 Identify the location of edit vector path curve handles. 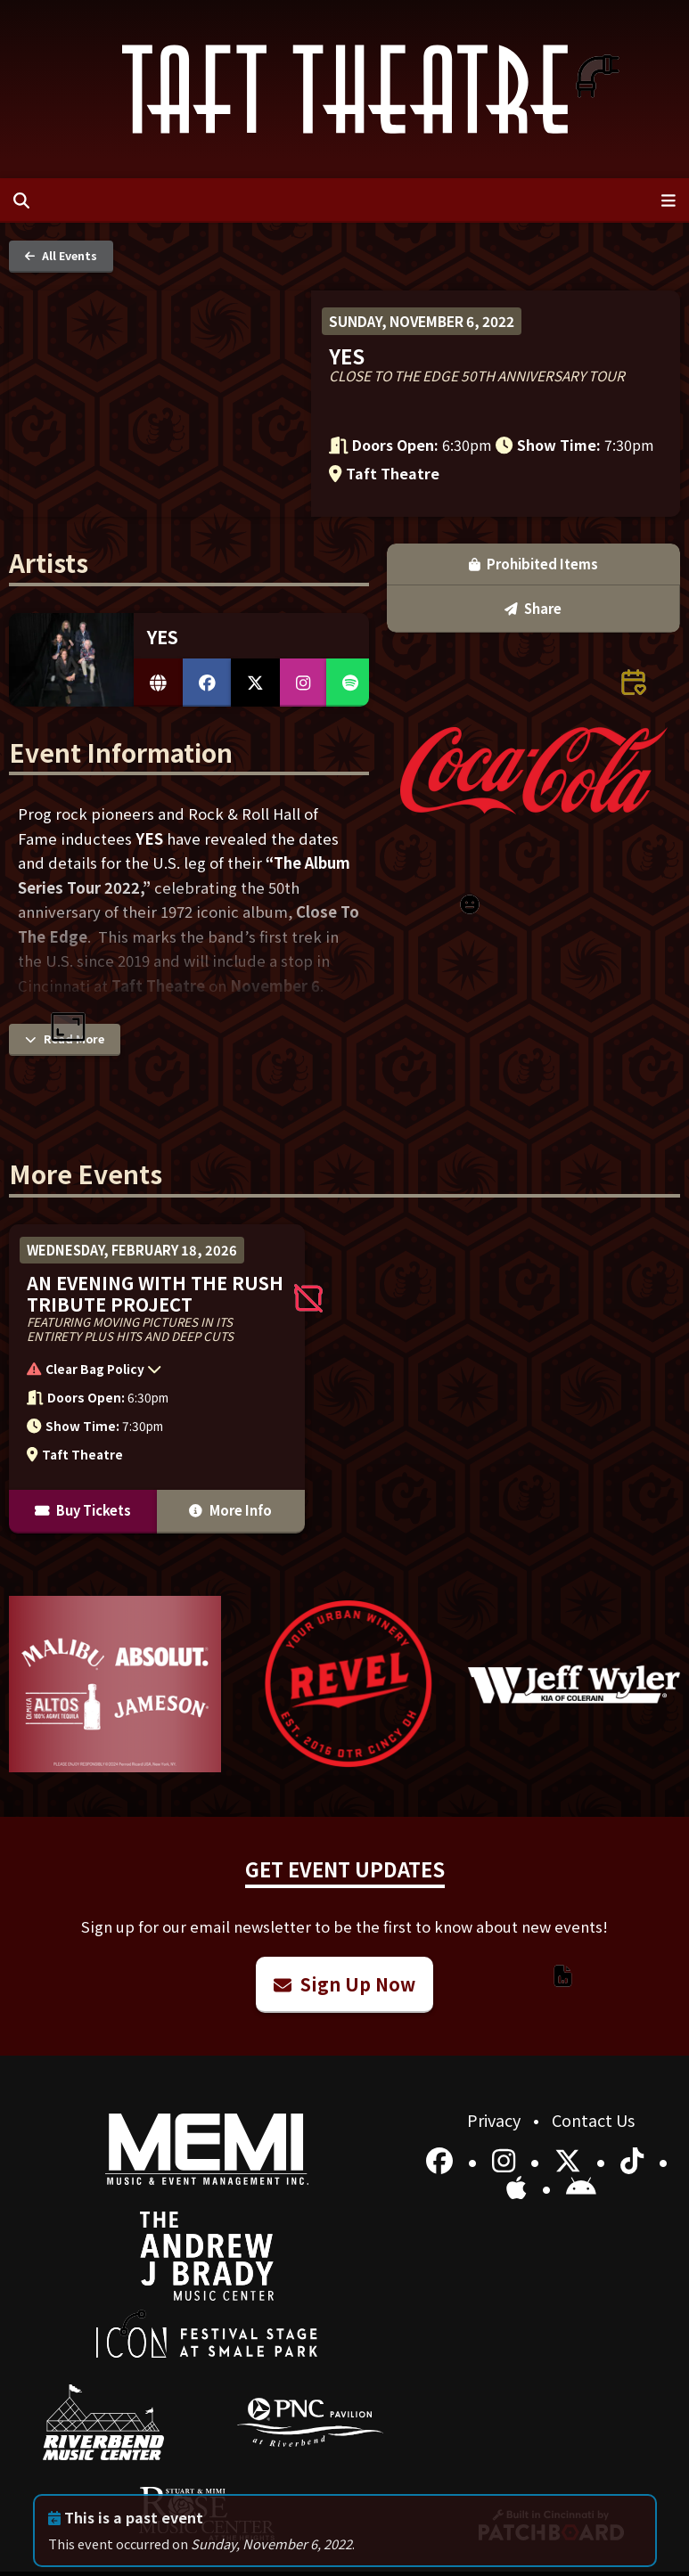
(133, 2323).